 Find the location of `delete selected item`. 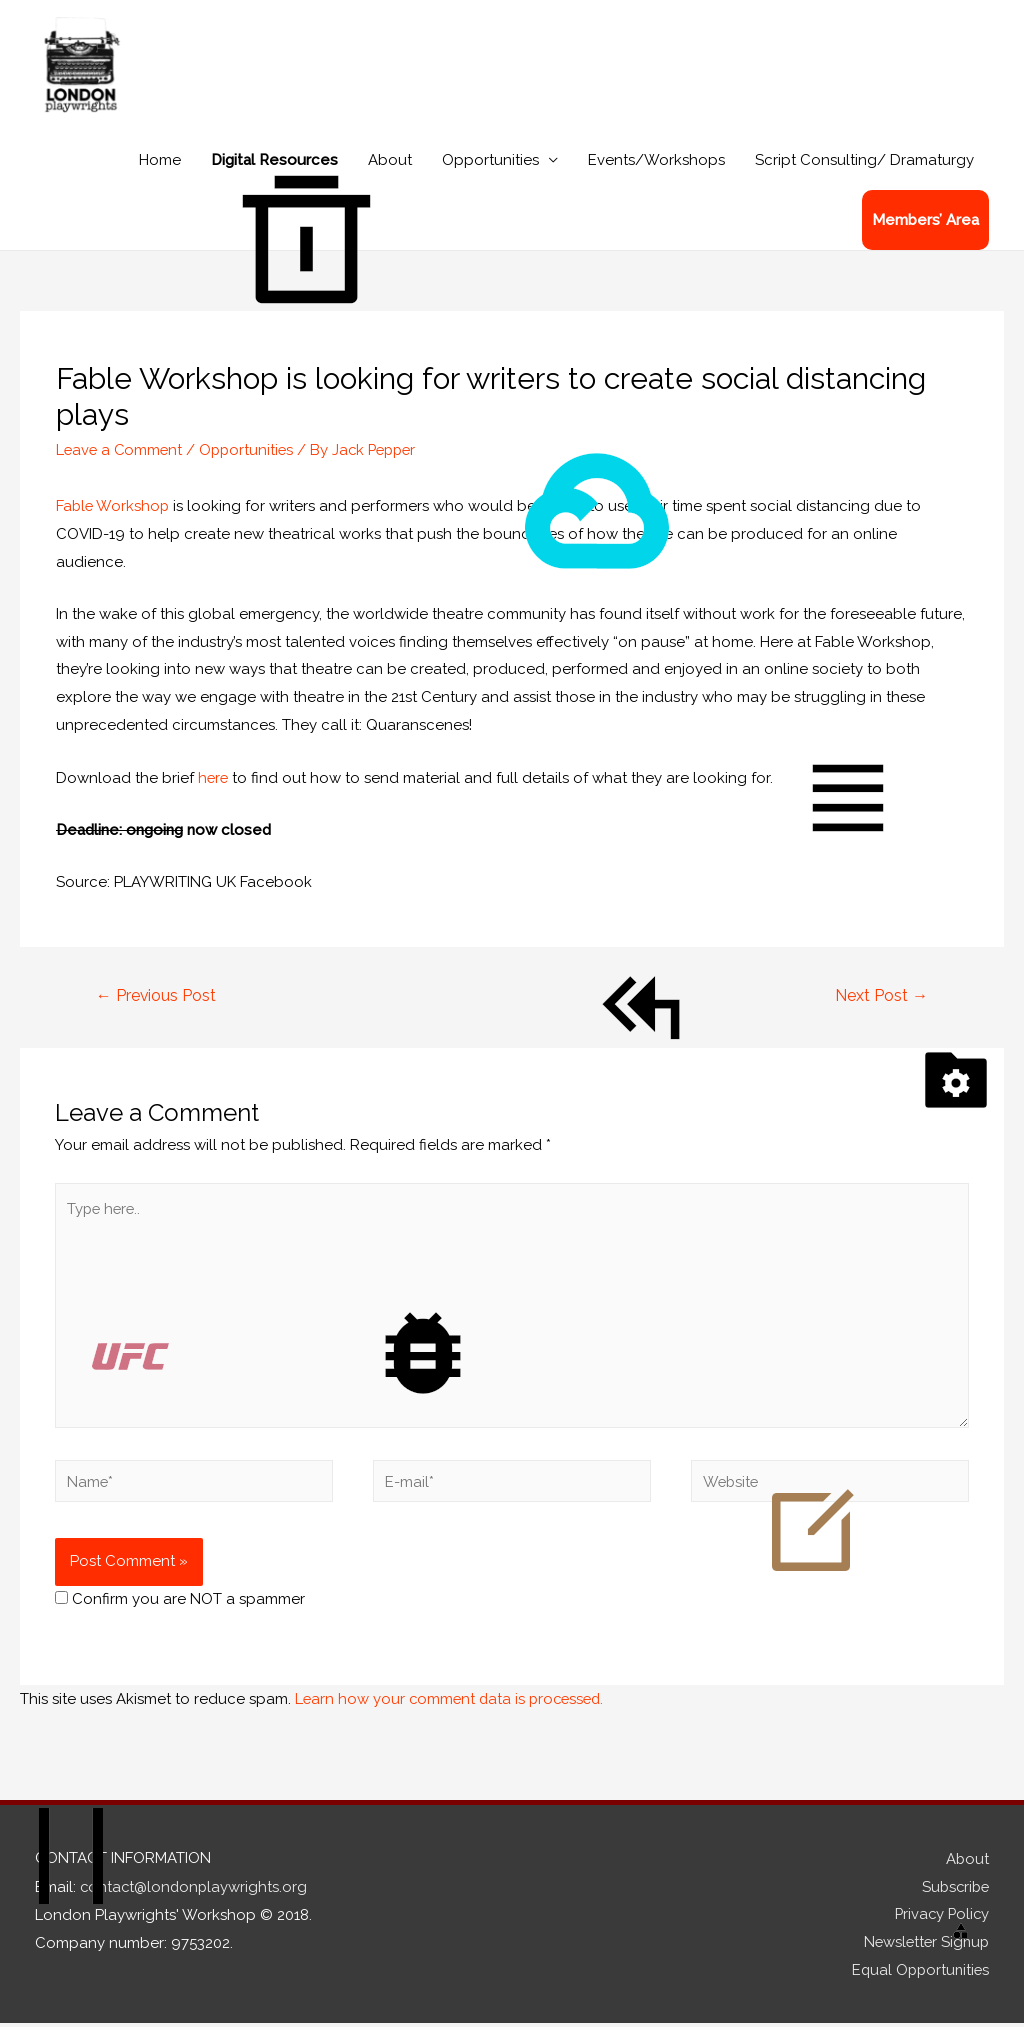

delete selected item is located at coordinates (306, 239).